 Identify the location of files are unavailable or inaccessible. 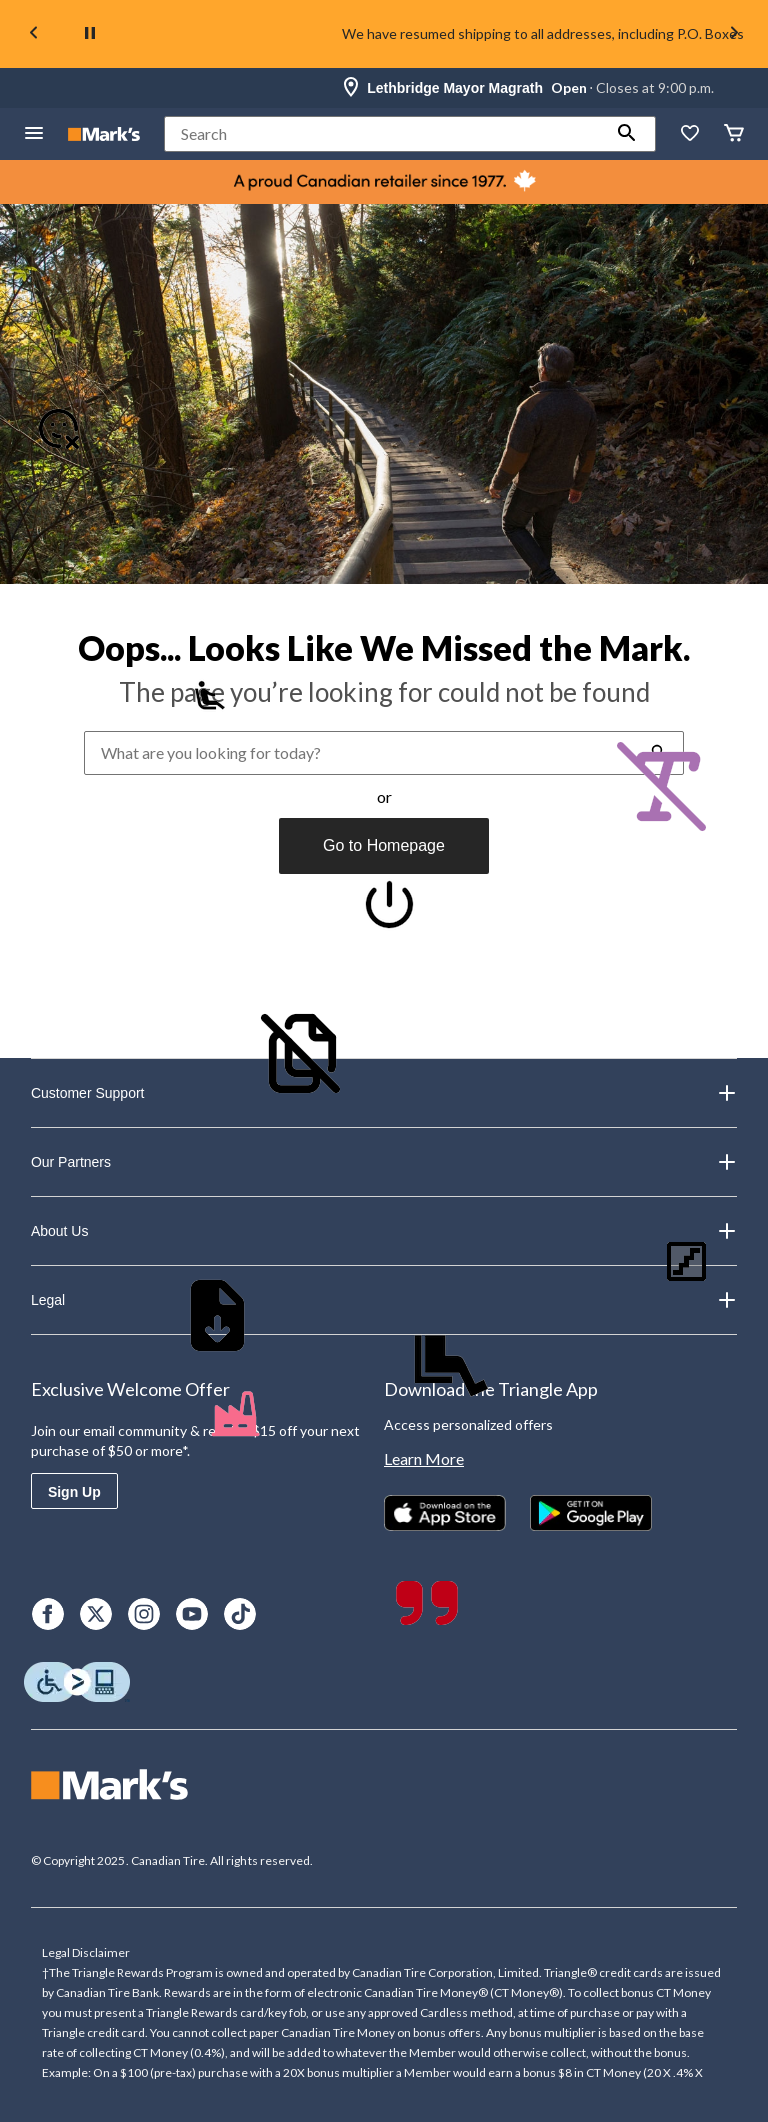
(300, 1053).